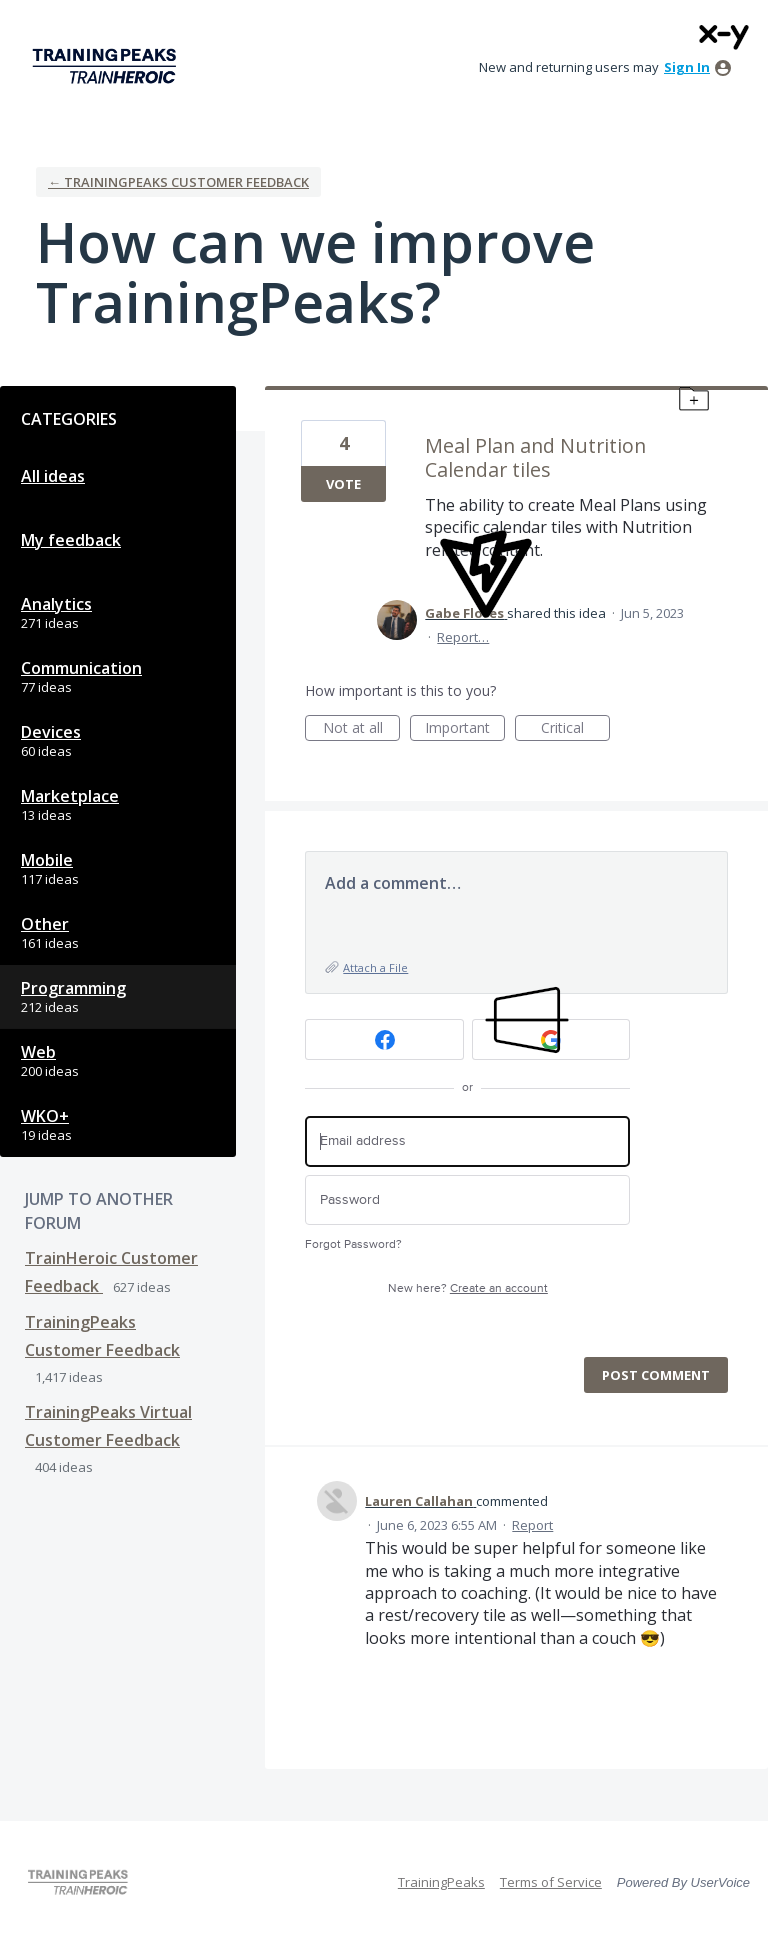 The width and height of the screenshot is (768, 1944). What do you see at coordinates (527, 1020) in the screenshot?
I see `adjust perspective or viewing angle` at bounding box center [527, 1020].